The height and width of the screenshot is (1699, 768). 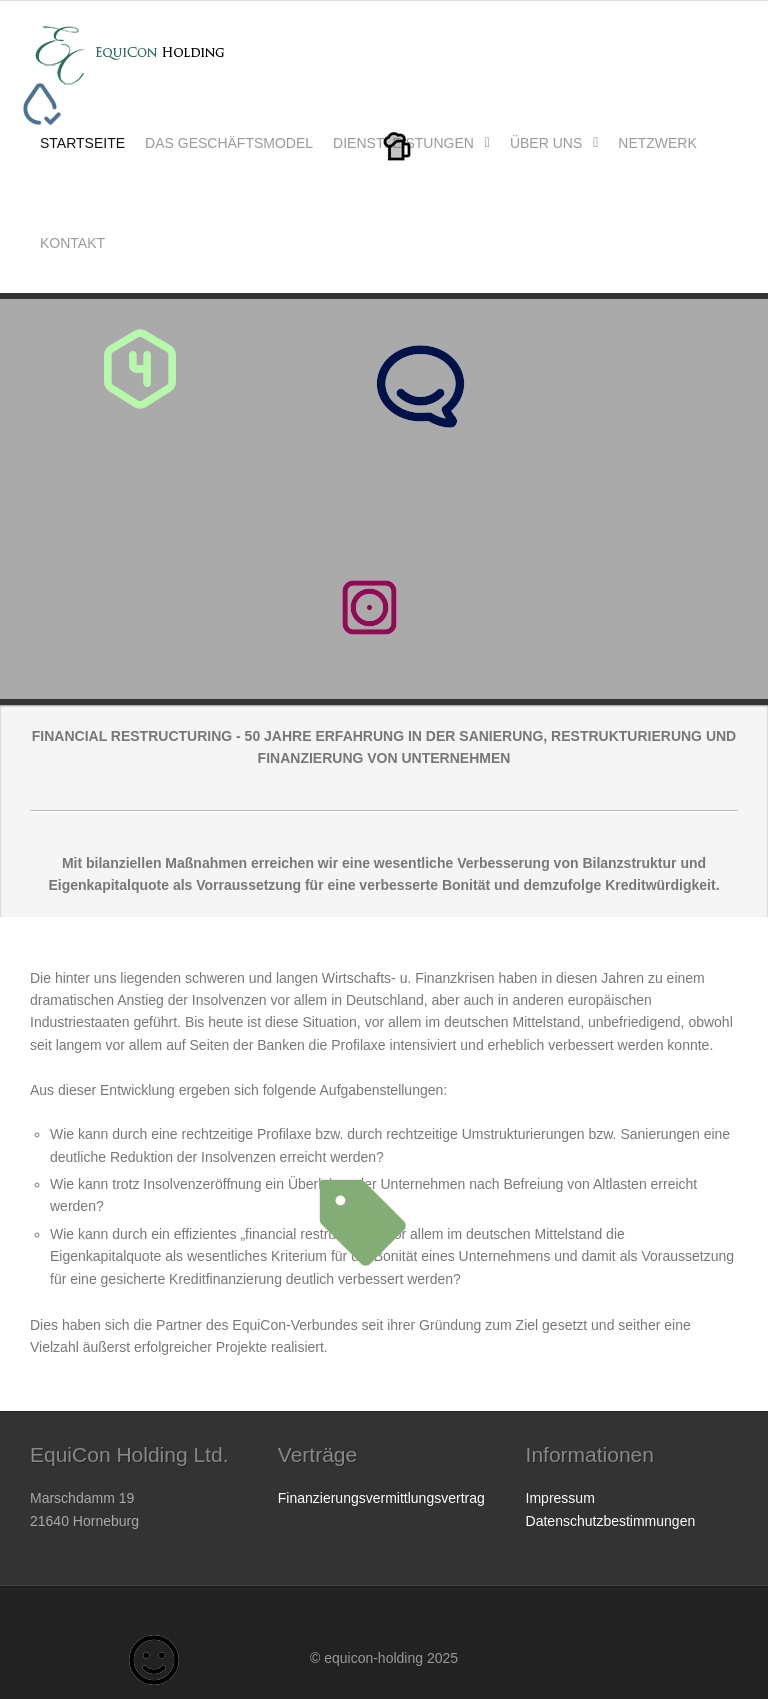 What do you see at coordinates (420, 386) in the screenshot?
I see `open HipChat messaging app` at bounding box center [420, 386].